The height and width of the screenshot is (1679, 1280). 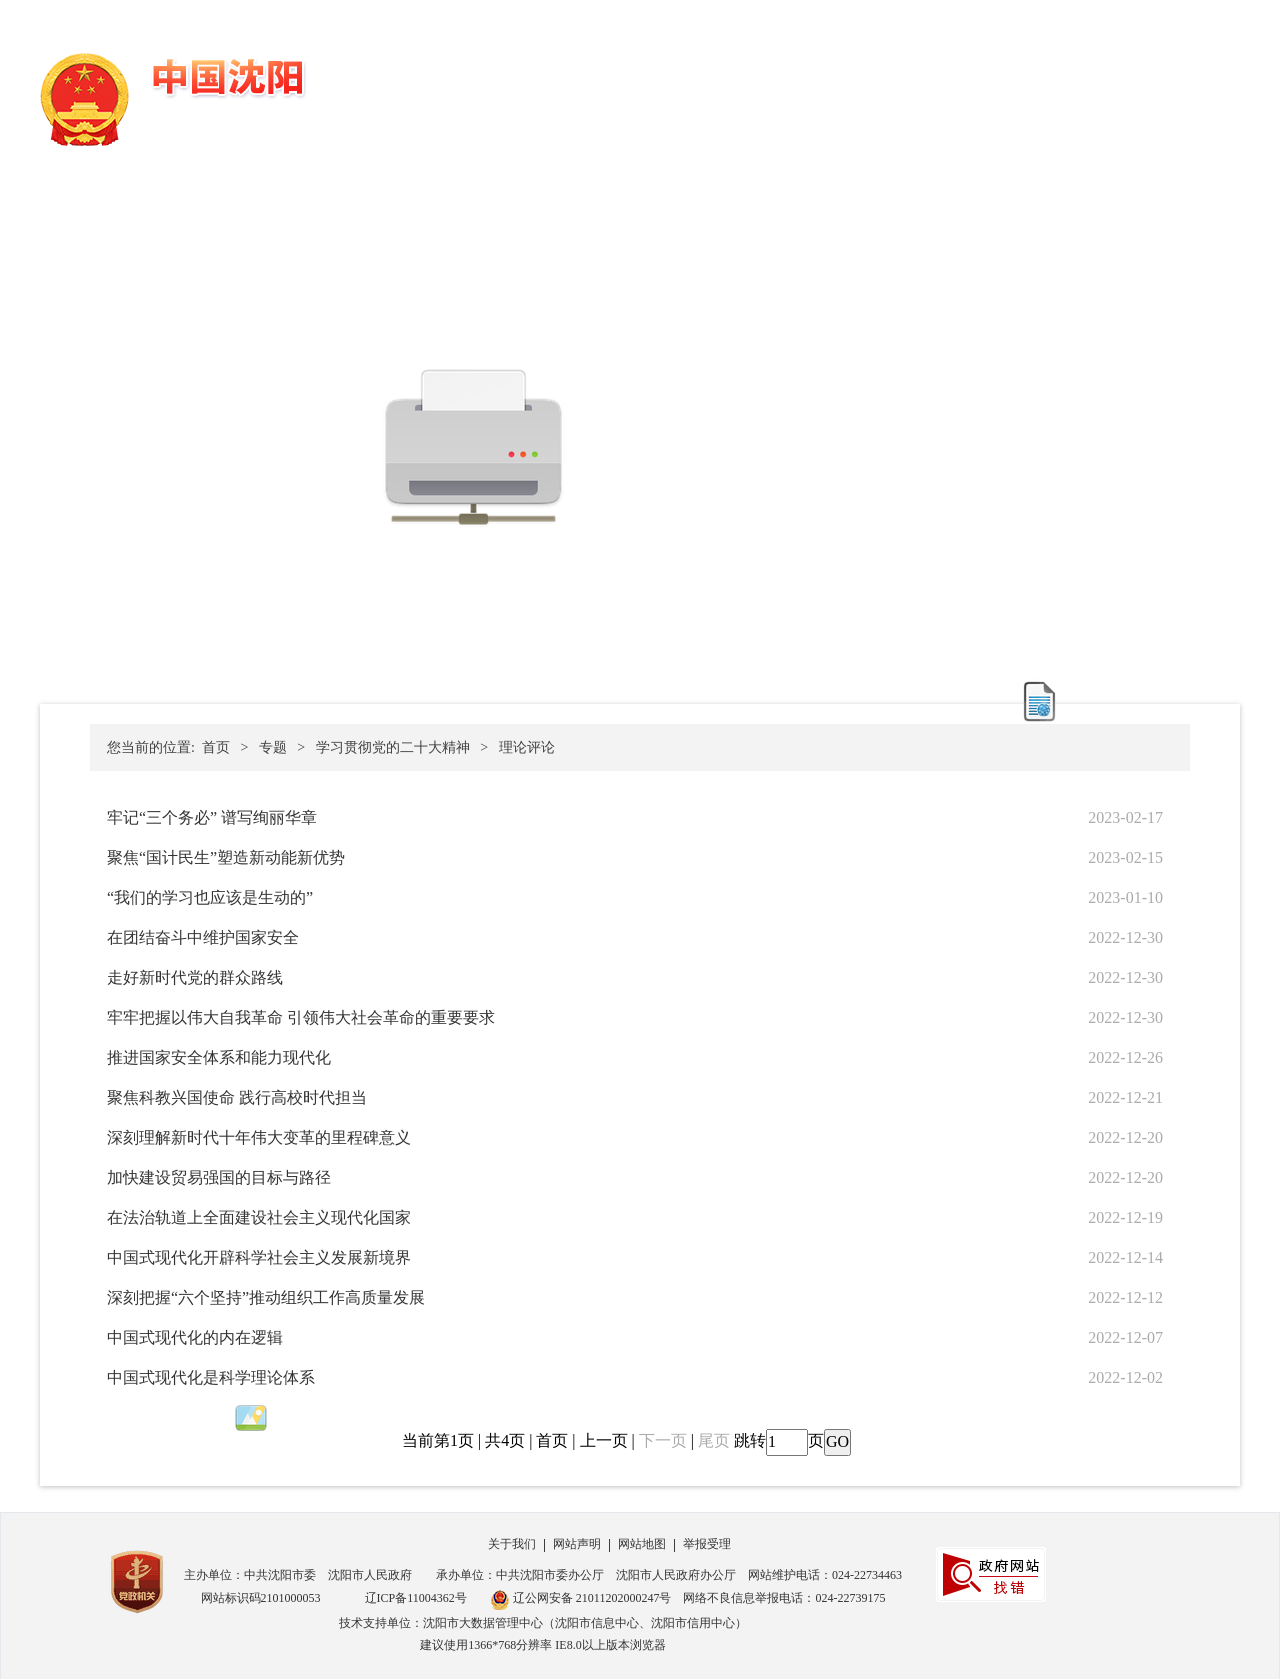 What do you see at coordinates (251, 1418) in the screenshot?
I see `open the photos app` at bounding box center [251, 1418].